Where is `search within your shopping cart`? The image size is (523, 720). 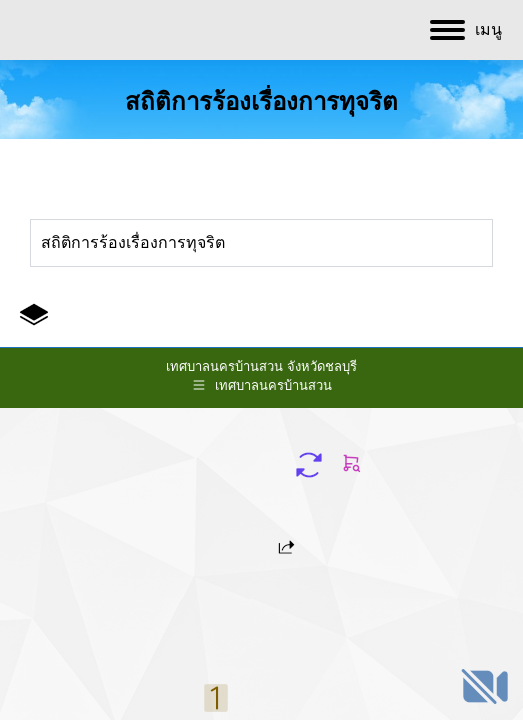 search within your shopping cart is located at coordinates (351, 463).